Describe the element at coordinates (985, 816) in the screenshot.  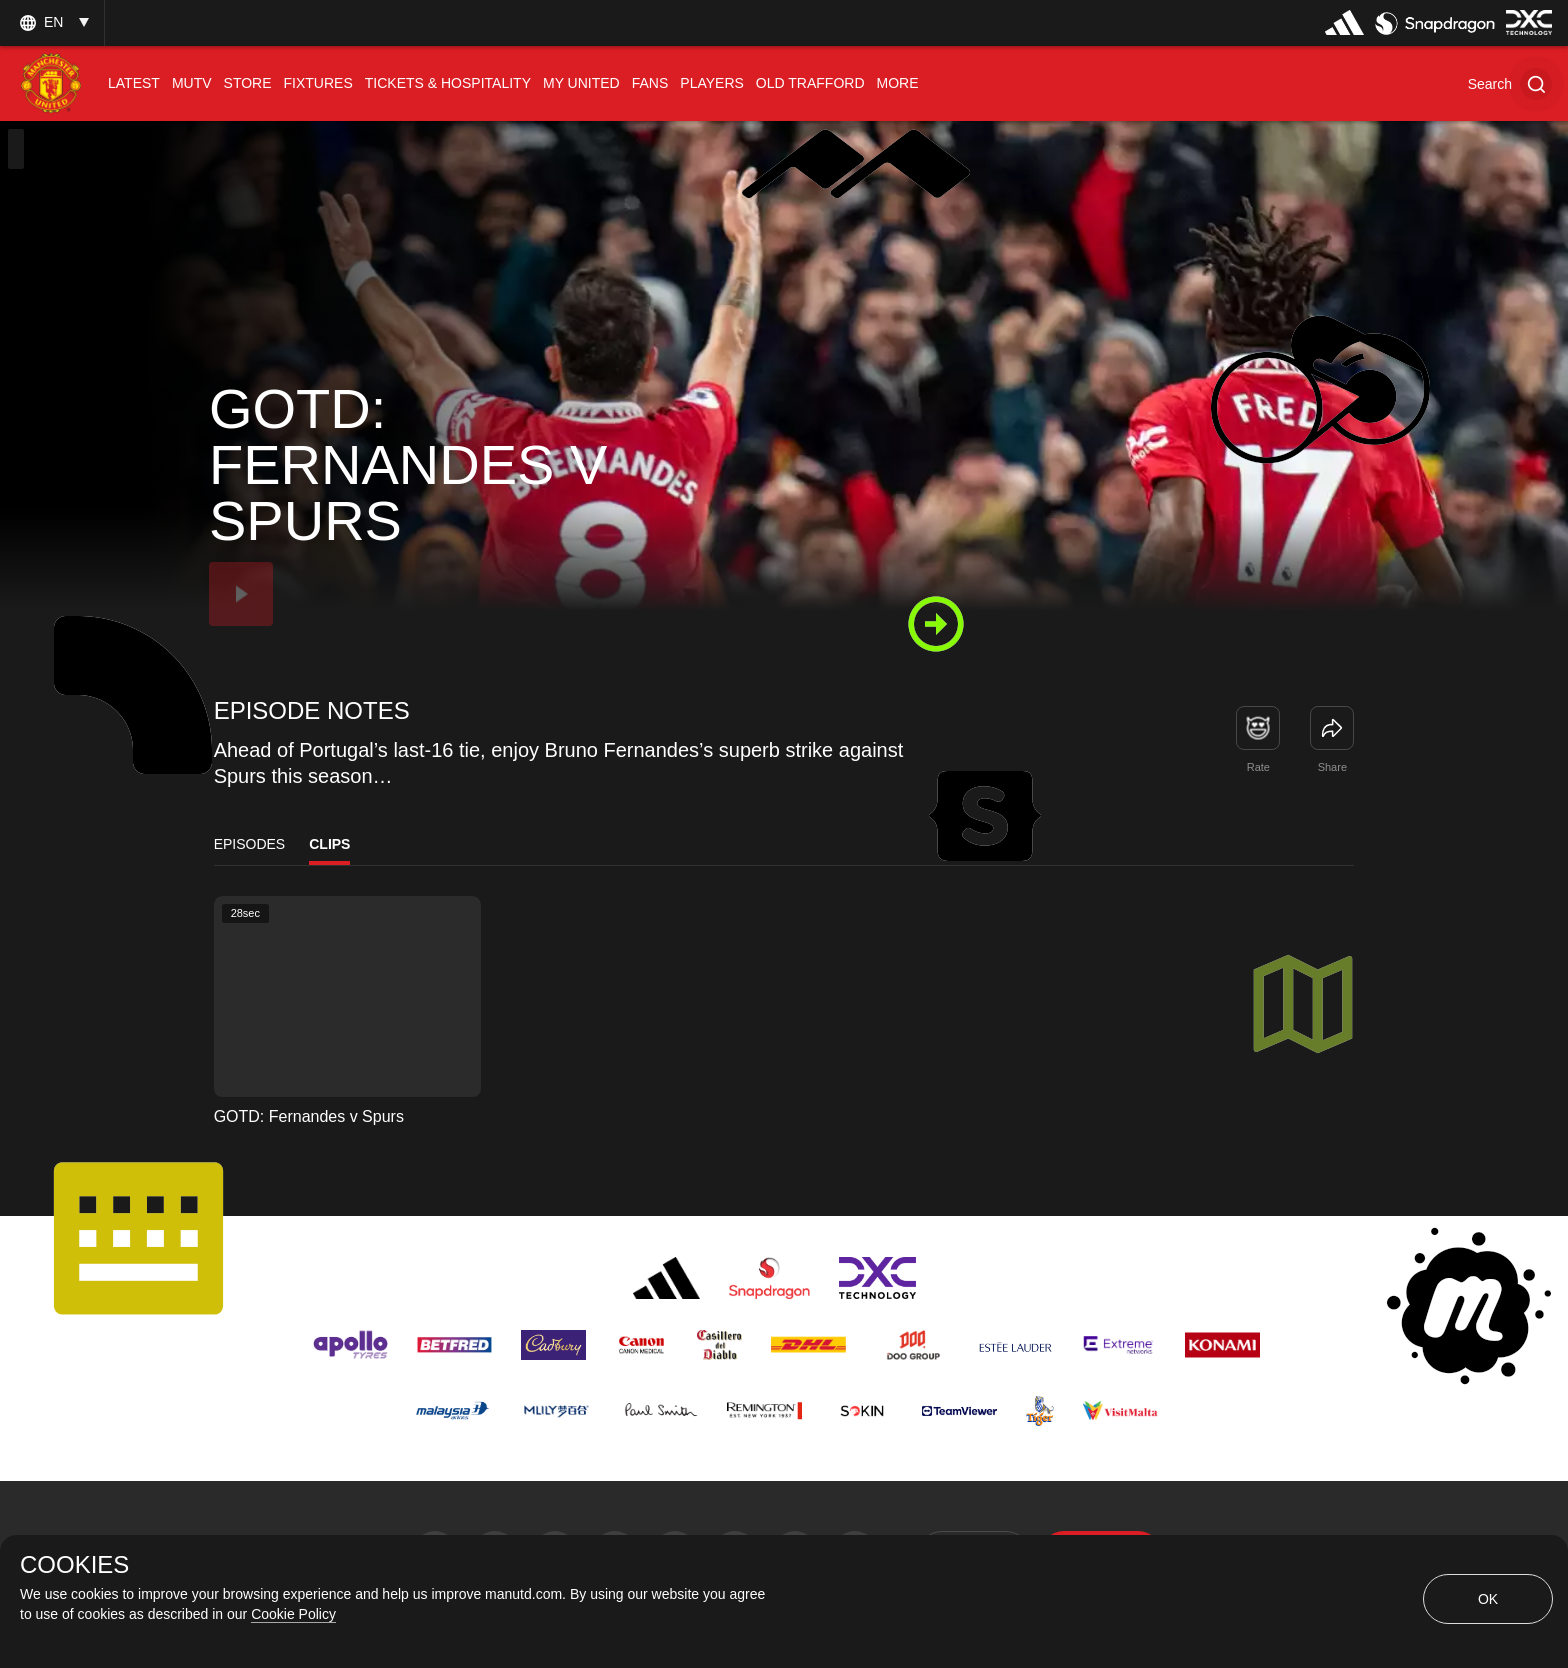
I see `statamic content management system logo` at that location.